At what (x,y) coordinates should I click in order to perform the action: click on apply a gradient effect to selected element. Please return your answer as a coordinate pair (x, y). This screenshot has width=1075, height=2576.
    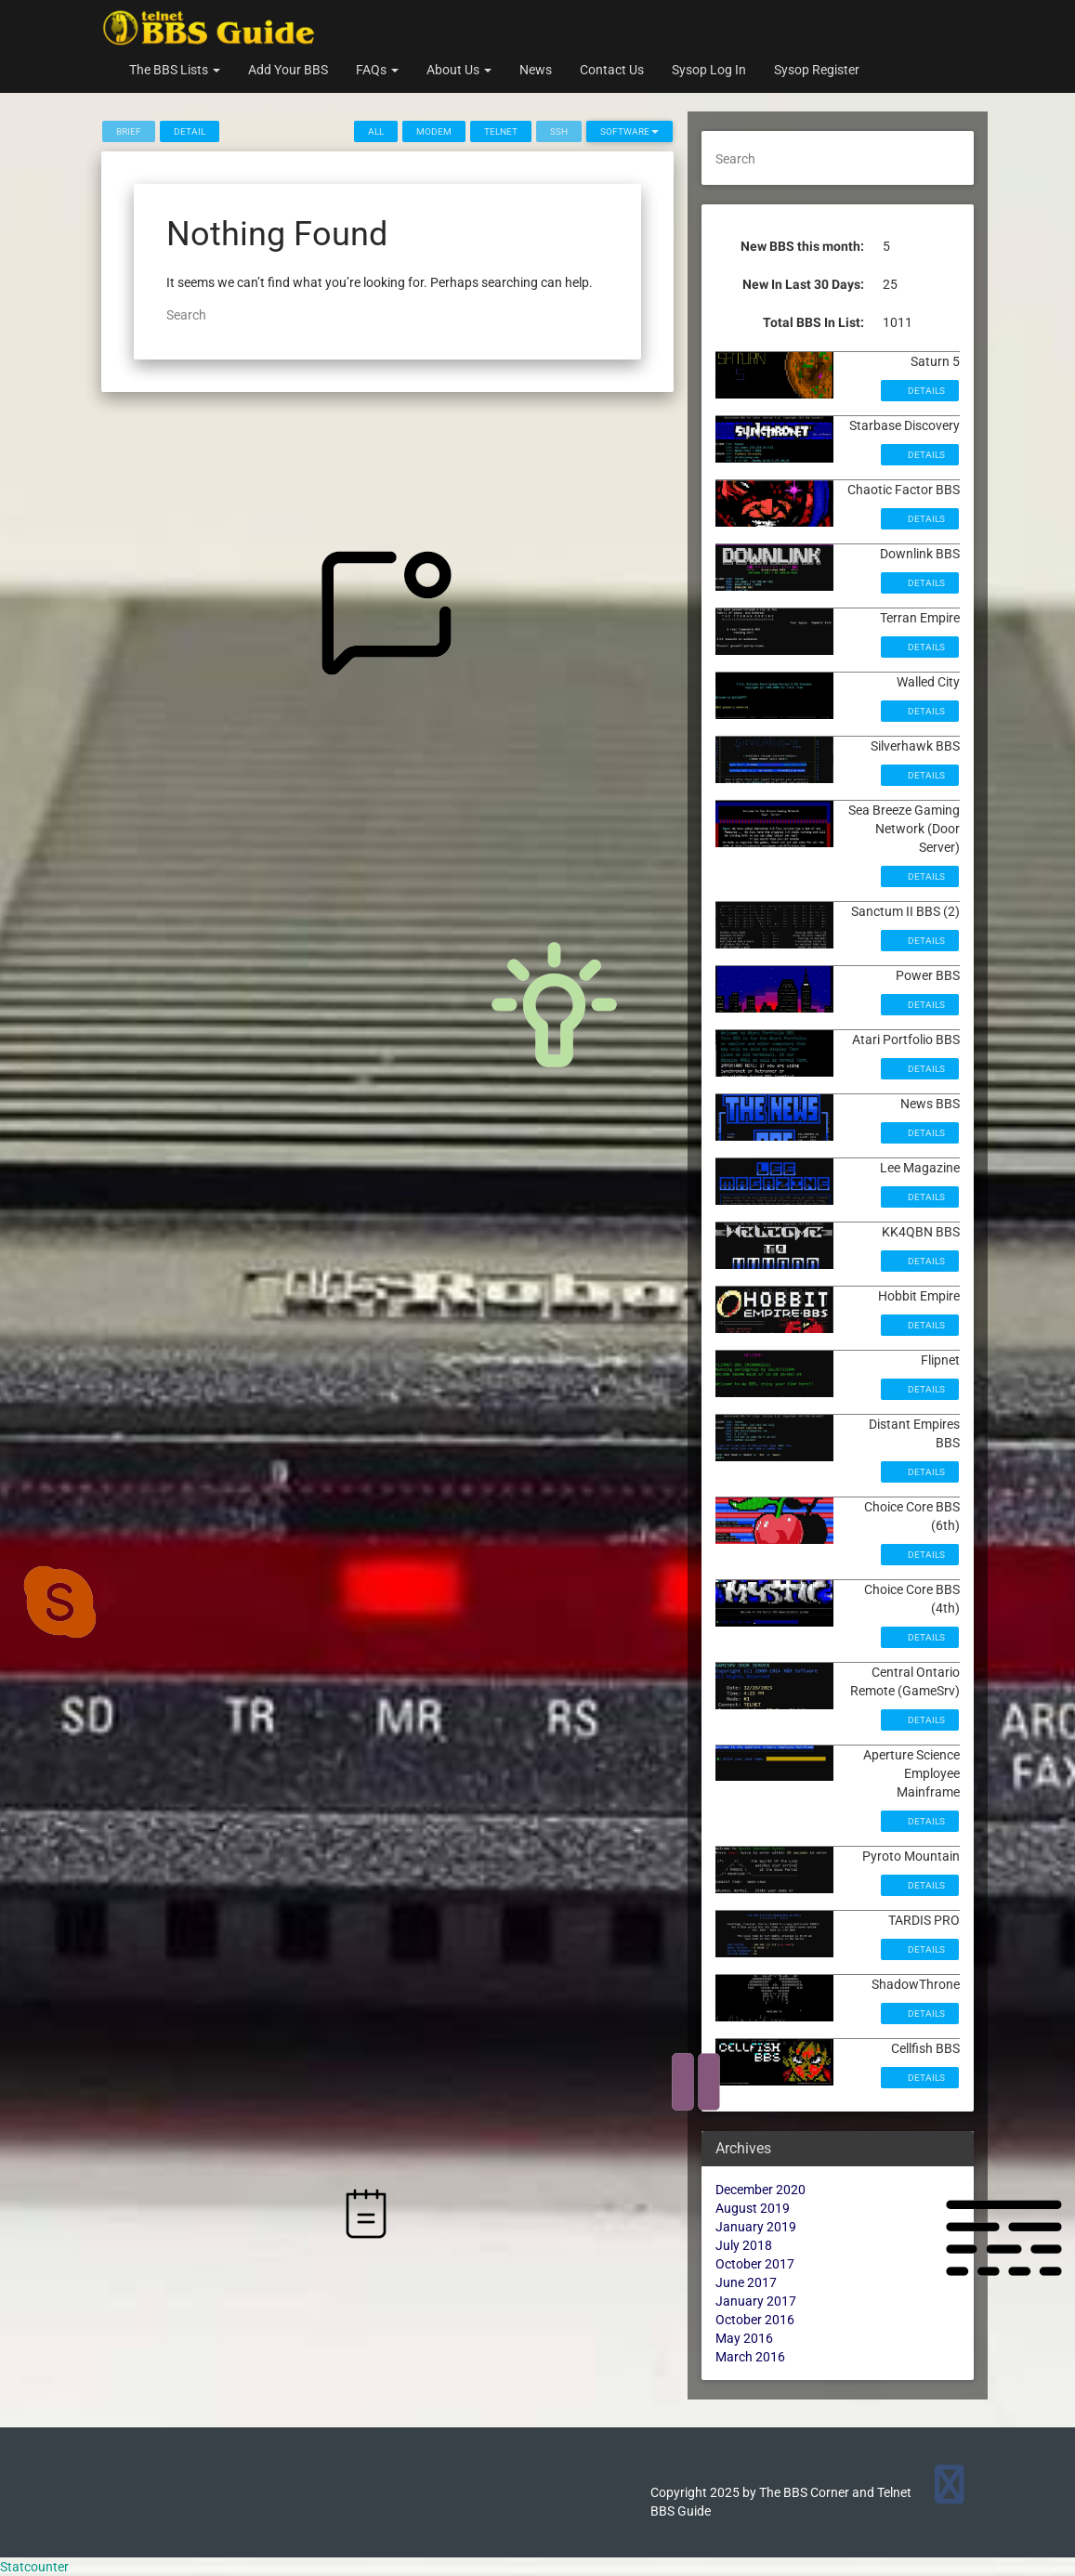
    Looking at the image, I should click on (1003, 2240).